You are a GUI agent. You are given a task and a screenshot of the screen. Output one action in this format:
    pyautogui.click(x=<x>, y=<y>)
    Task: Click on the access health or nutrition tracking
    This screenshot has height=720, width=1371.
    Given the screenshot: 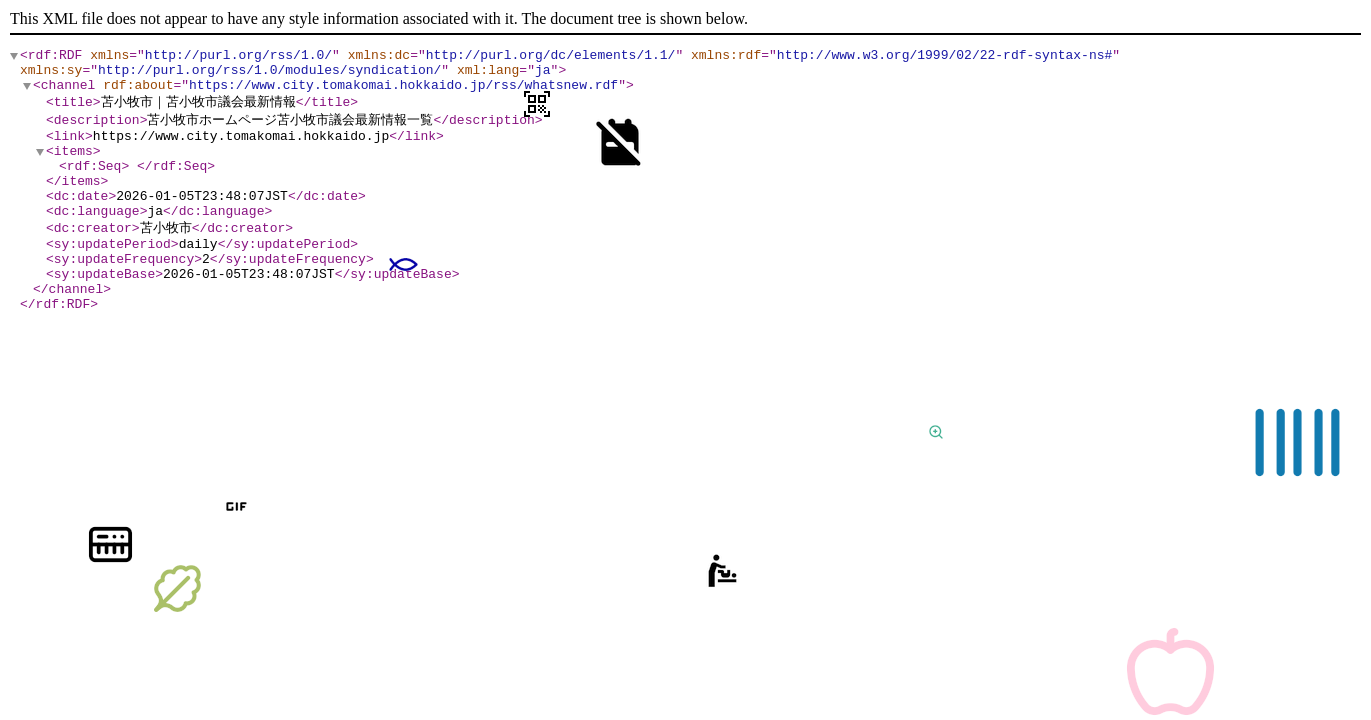 What is the action you would take?
    pyautogui.click(x=1170, y=671)
    